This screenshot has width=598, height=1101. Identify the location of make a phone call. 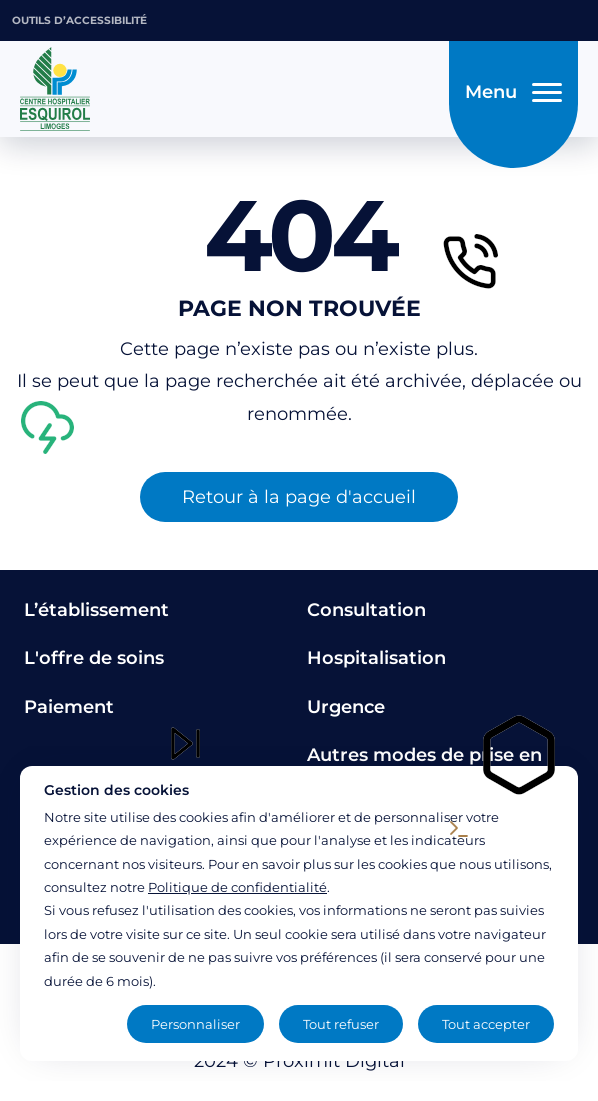
(469, 262).